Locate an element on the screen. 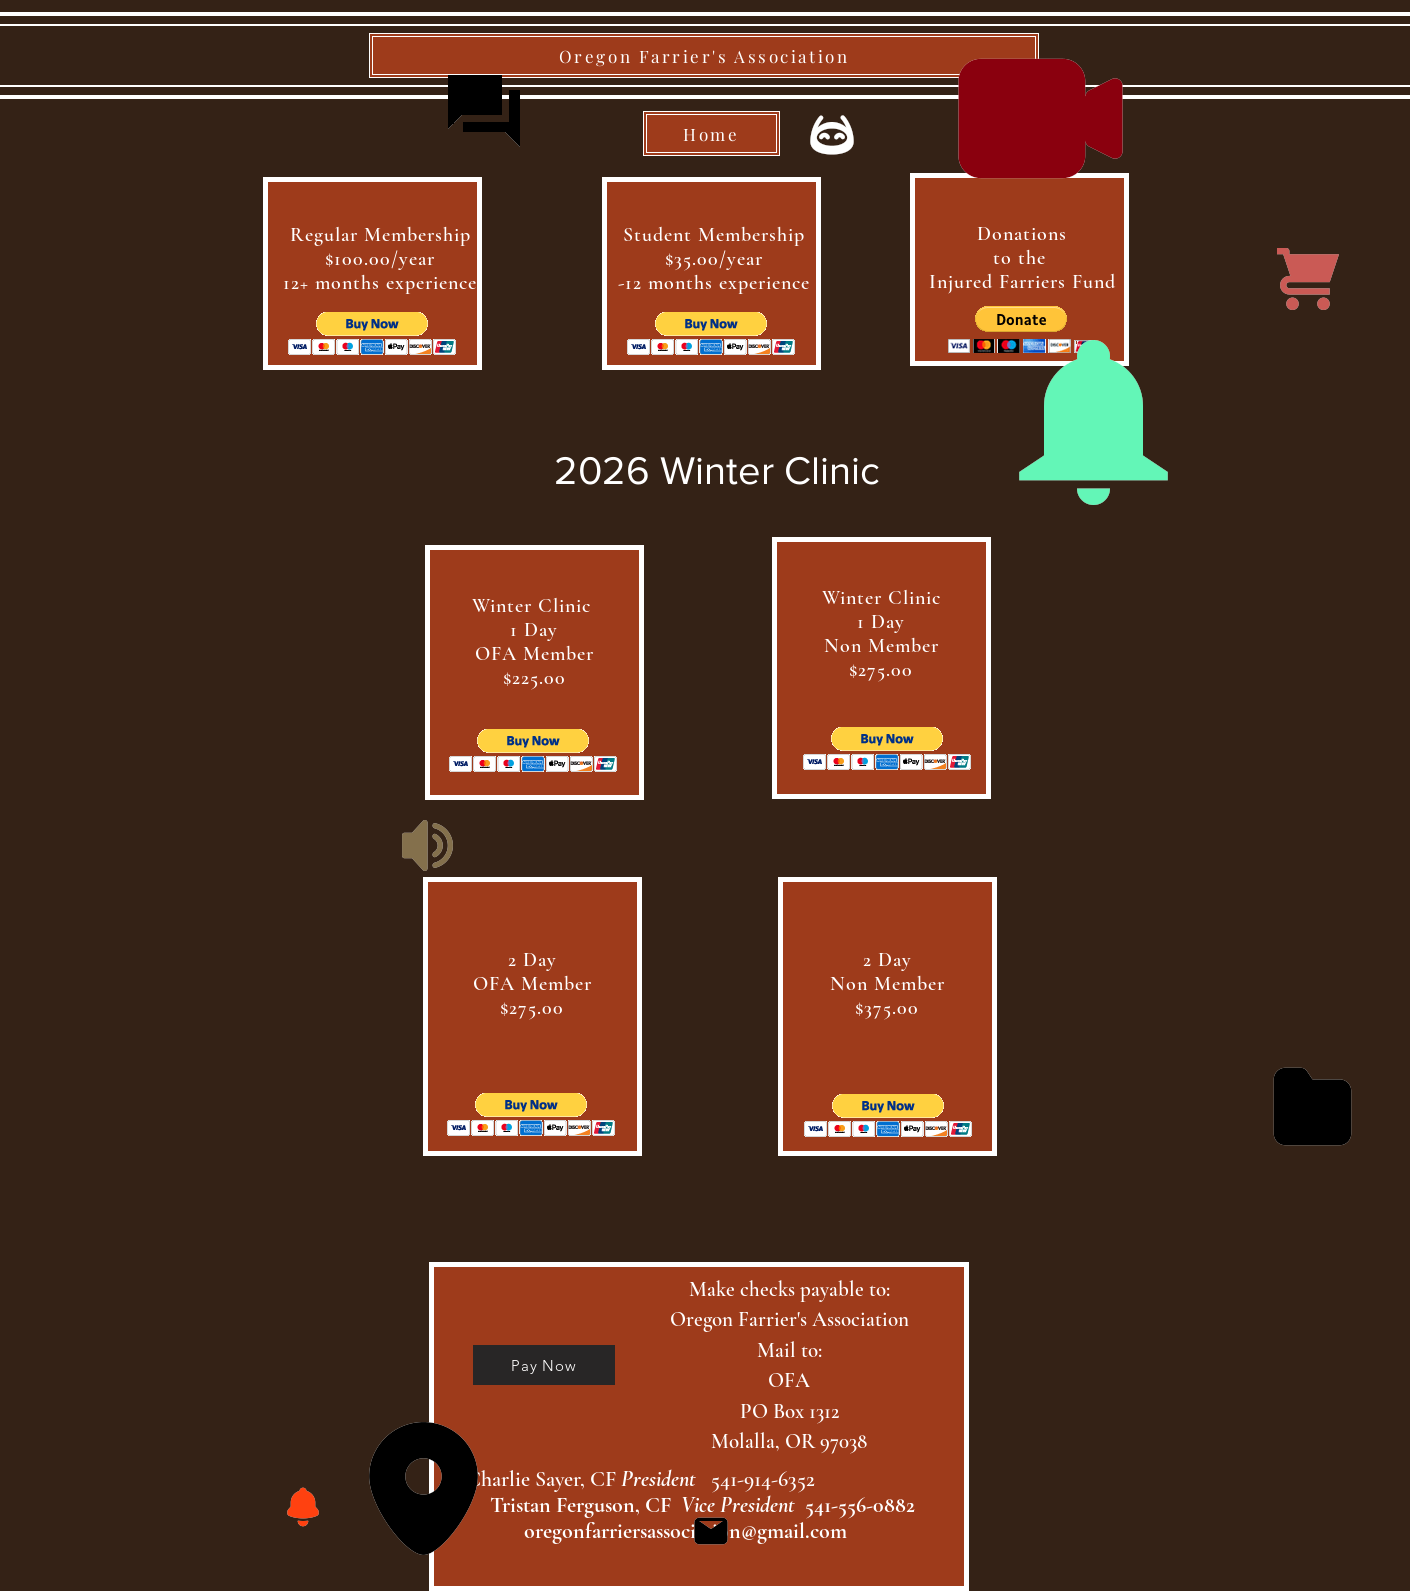  open your email inbox is located at coordinates (711, 1531).